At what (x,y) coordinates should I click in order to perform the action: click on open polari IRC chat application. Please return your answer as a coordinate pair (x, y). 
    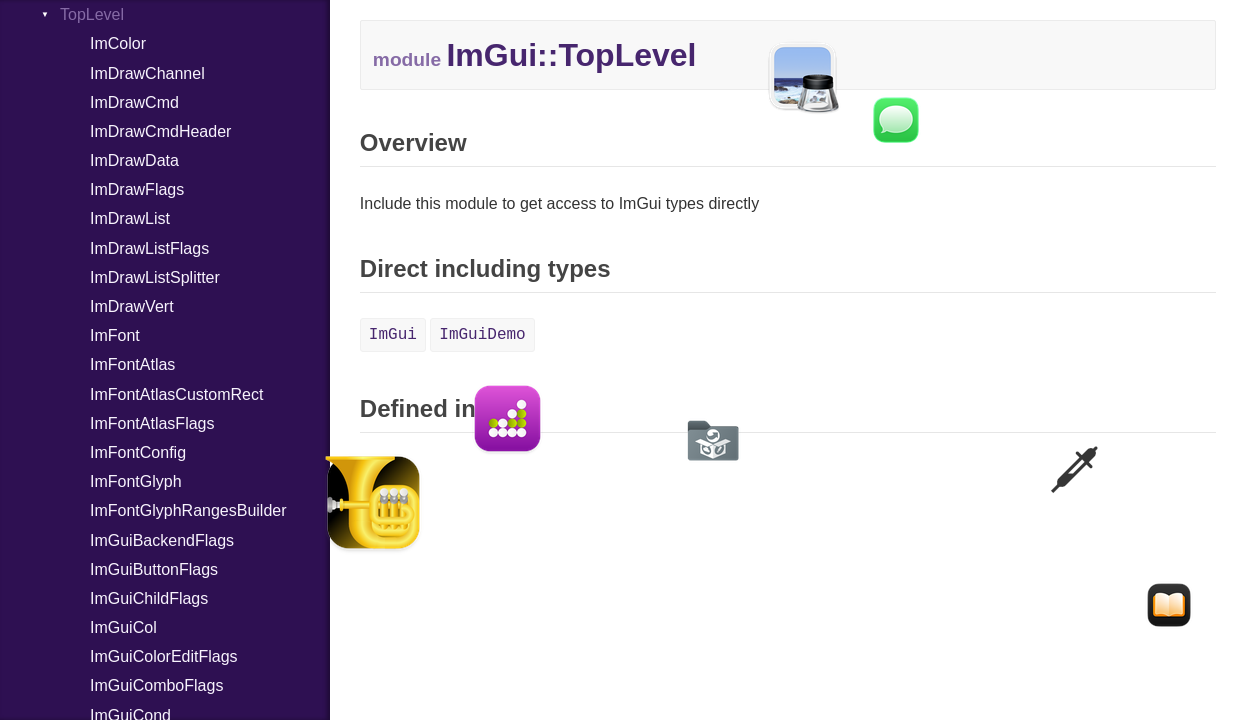
    Looking at the image, I should click on (896, 120).